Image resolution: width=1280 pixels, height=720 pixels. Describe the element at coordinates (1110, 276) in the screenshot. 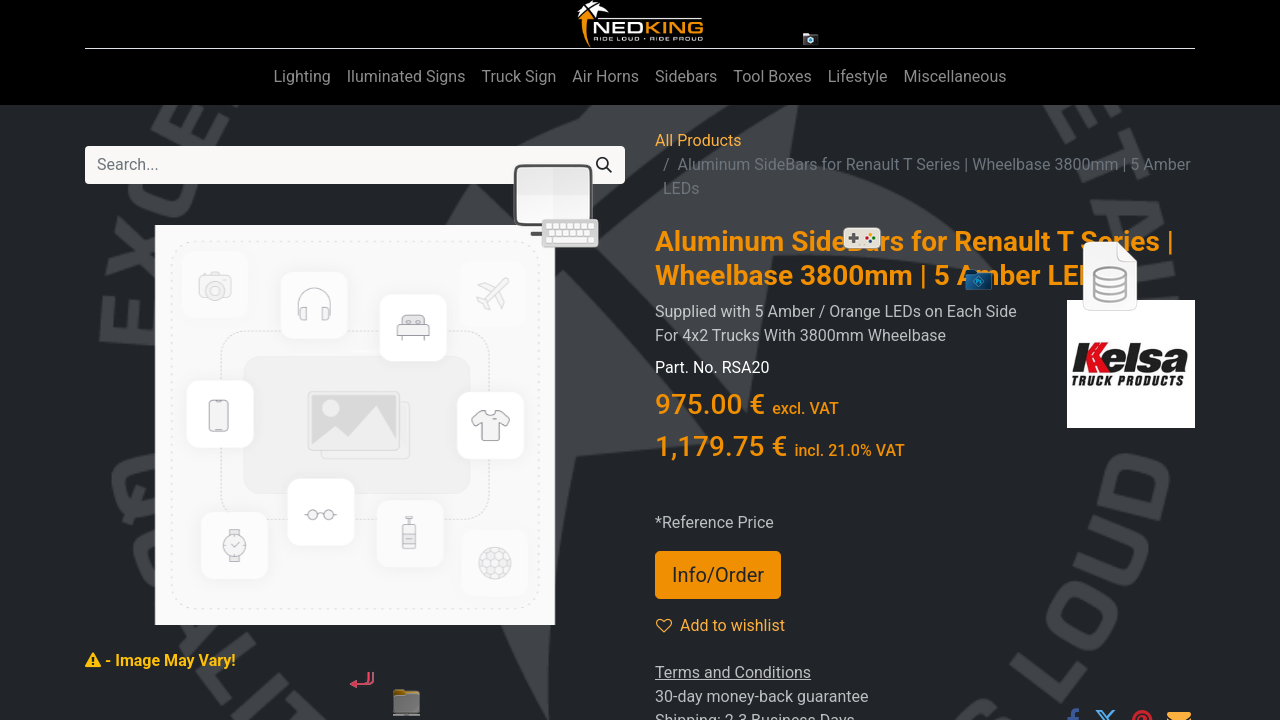

I see `sql database file` at that location.